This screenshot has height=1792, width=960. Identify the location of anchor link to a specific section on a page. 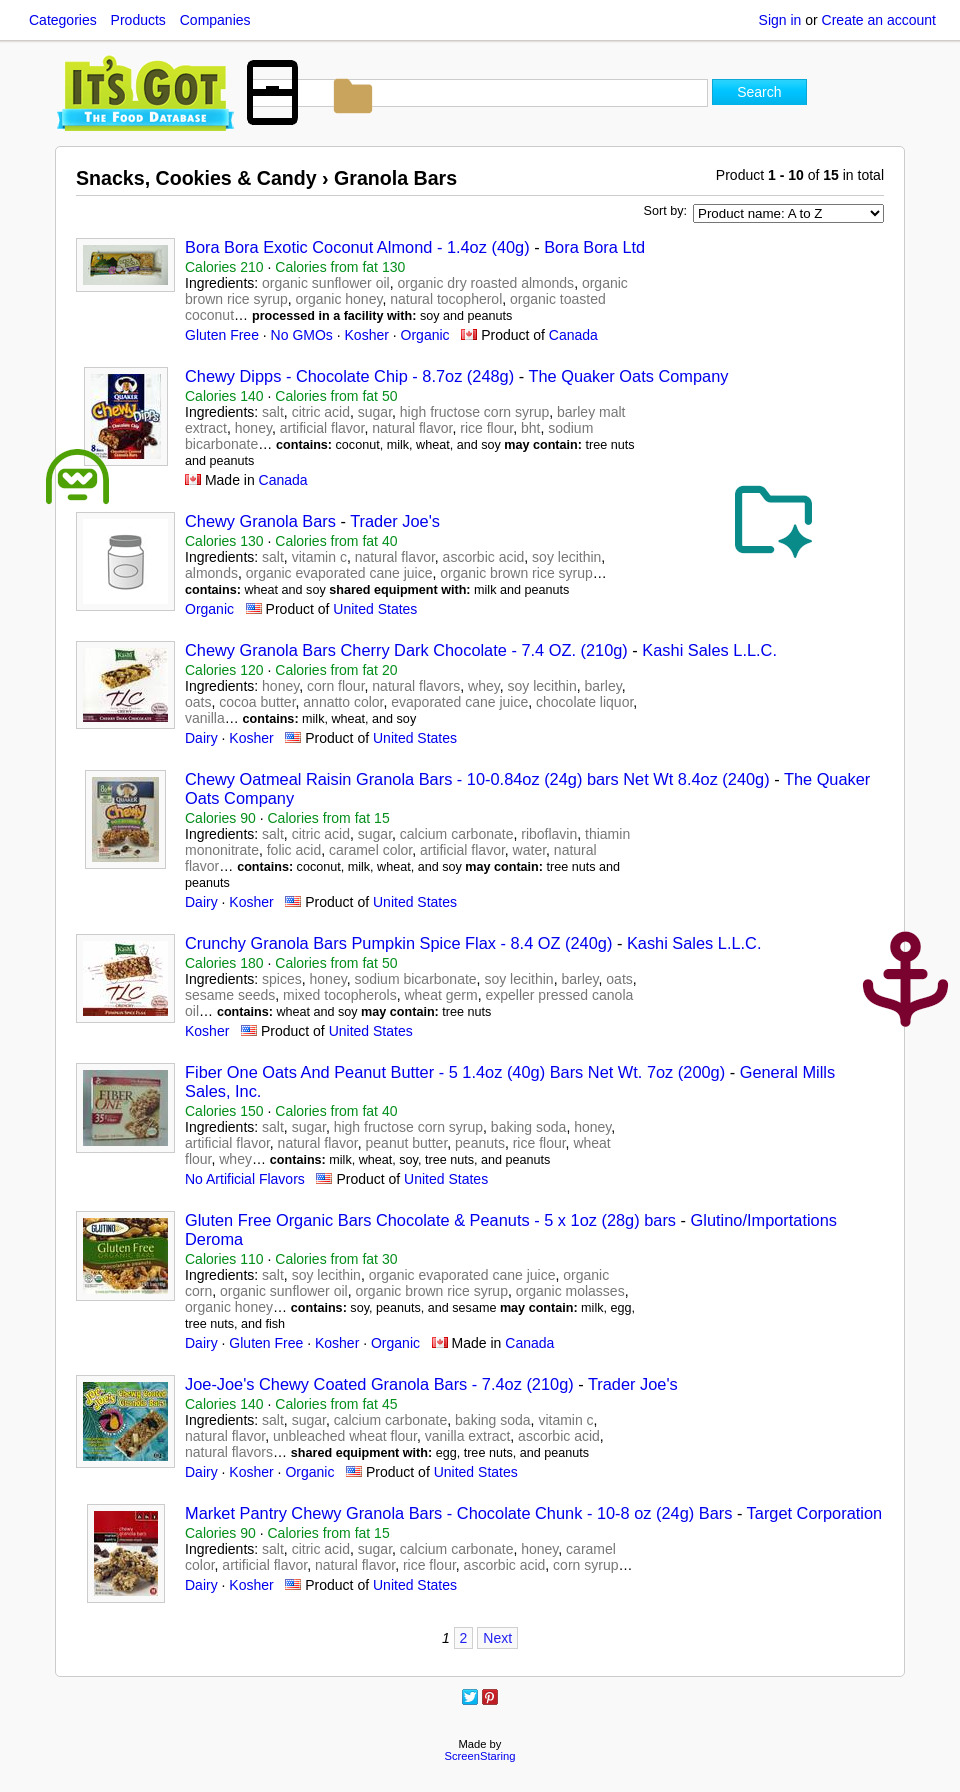
(905, 977).